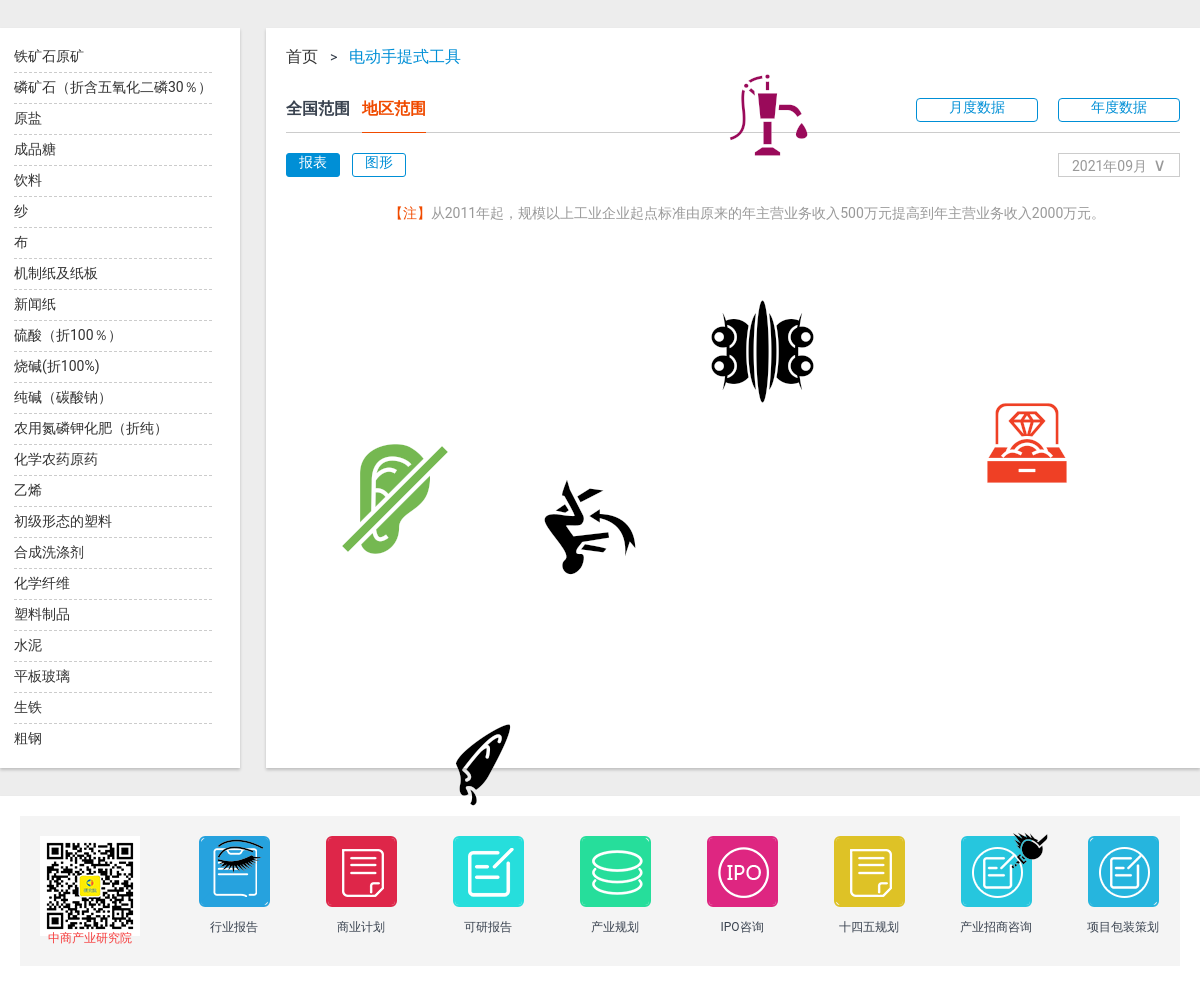 This screenshot has width=1200, height=986. I want to click on access beauty or makeup settings, so click(240, 856).